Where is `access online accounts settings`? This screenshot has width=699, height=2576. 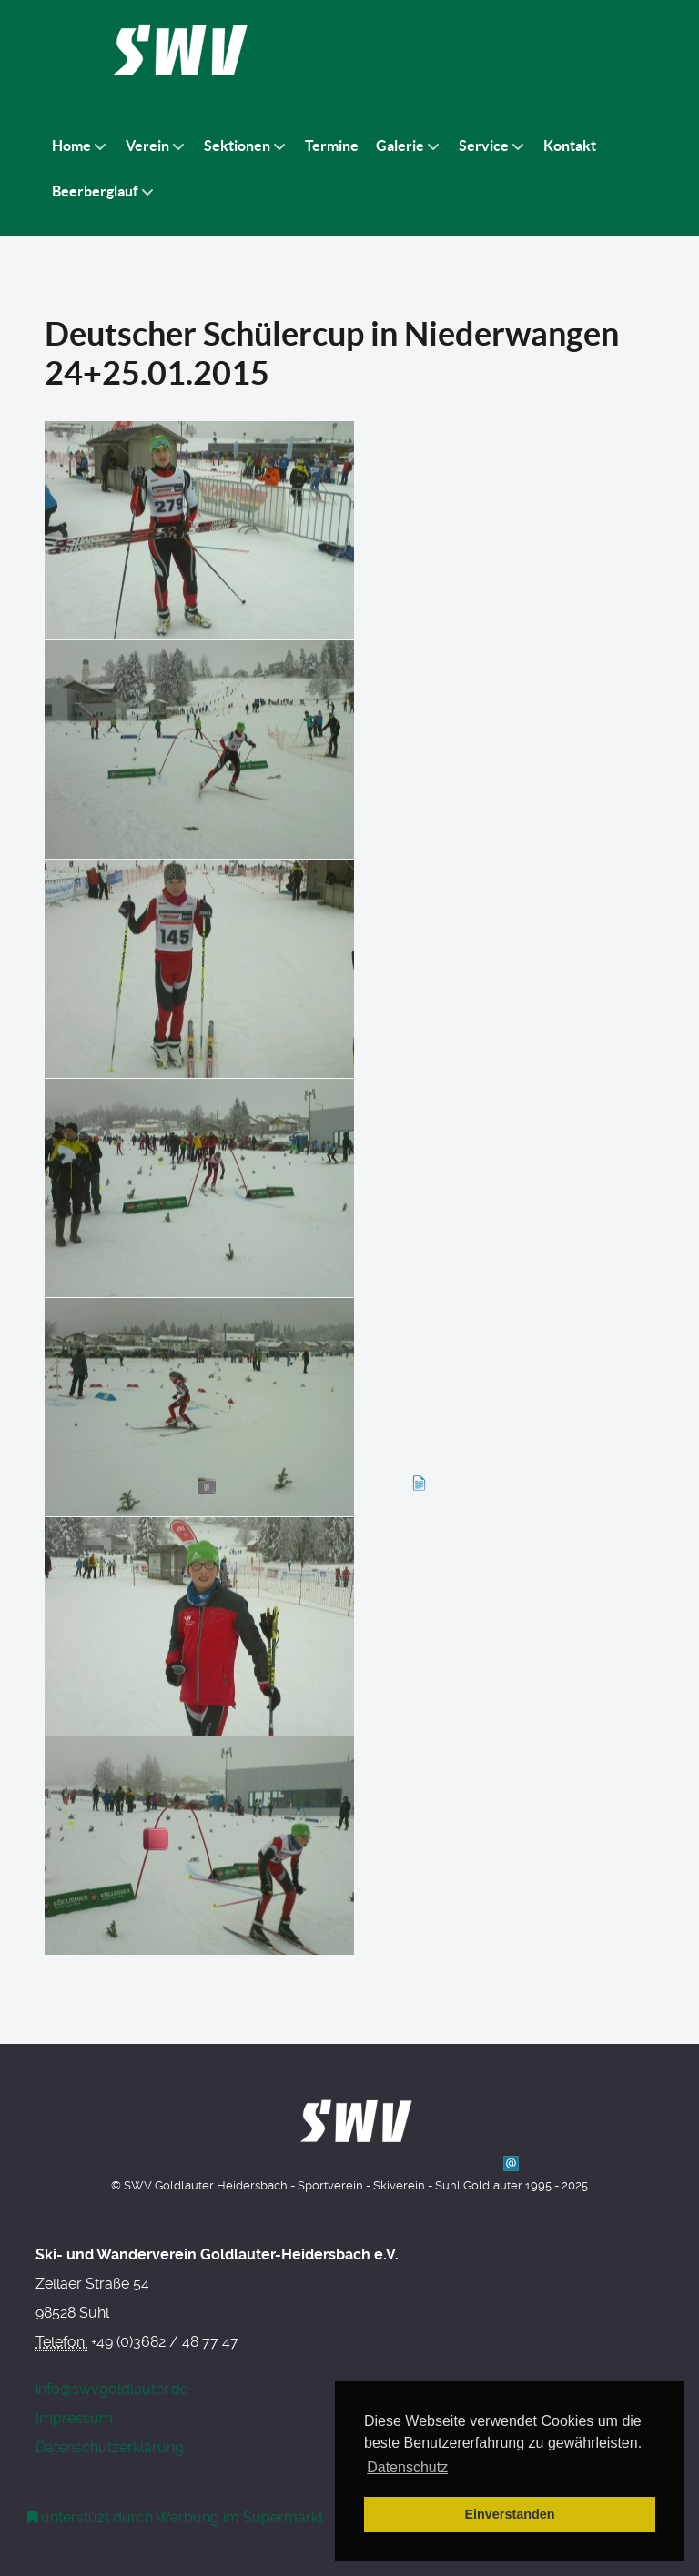
access online accounts settings is located at coordinates (511, 2163).